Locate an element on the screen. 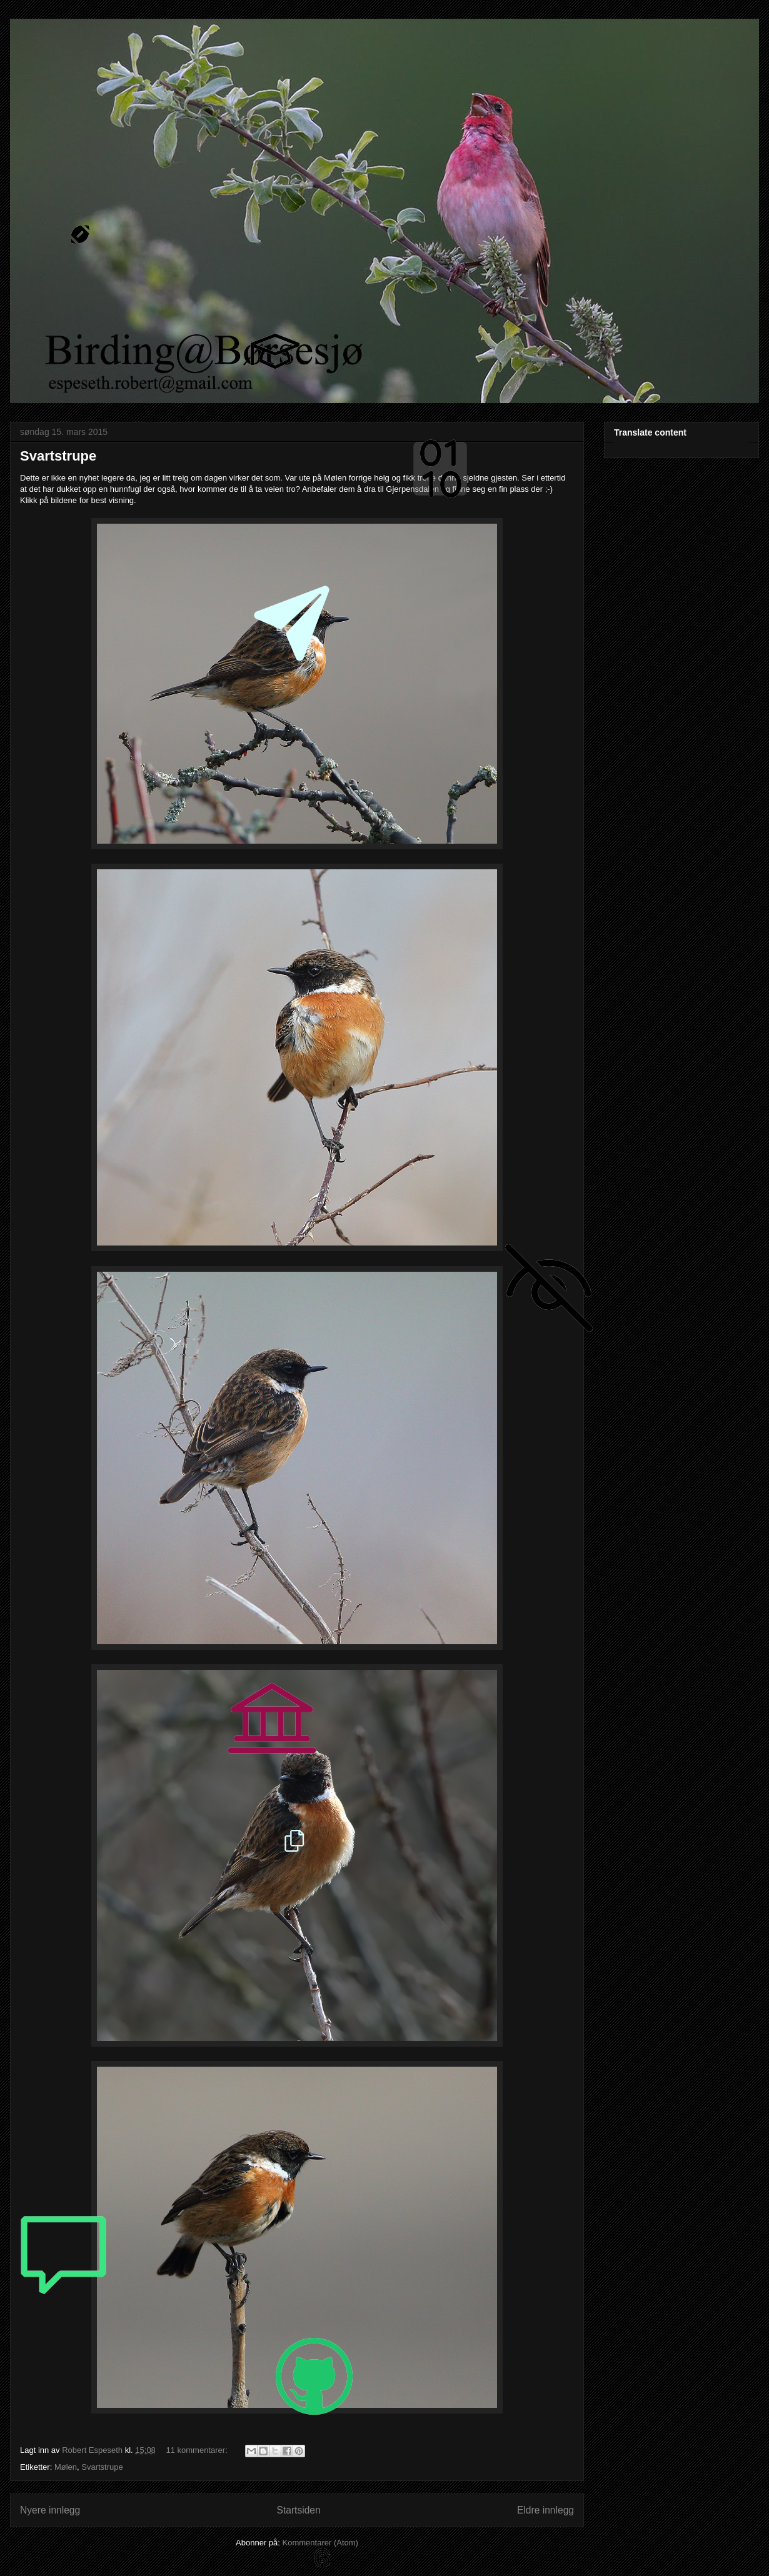 The height and width of the screenshot is (2576, 769). access learning resources or tutorials is located at coordinates (275, 351).